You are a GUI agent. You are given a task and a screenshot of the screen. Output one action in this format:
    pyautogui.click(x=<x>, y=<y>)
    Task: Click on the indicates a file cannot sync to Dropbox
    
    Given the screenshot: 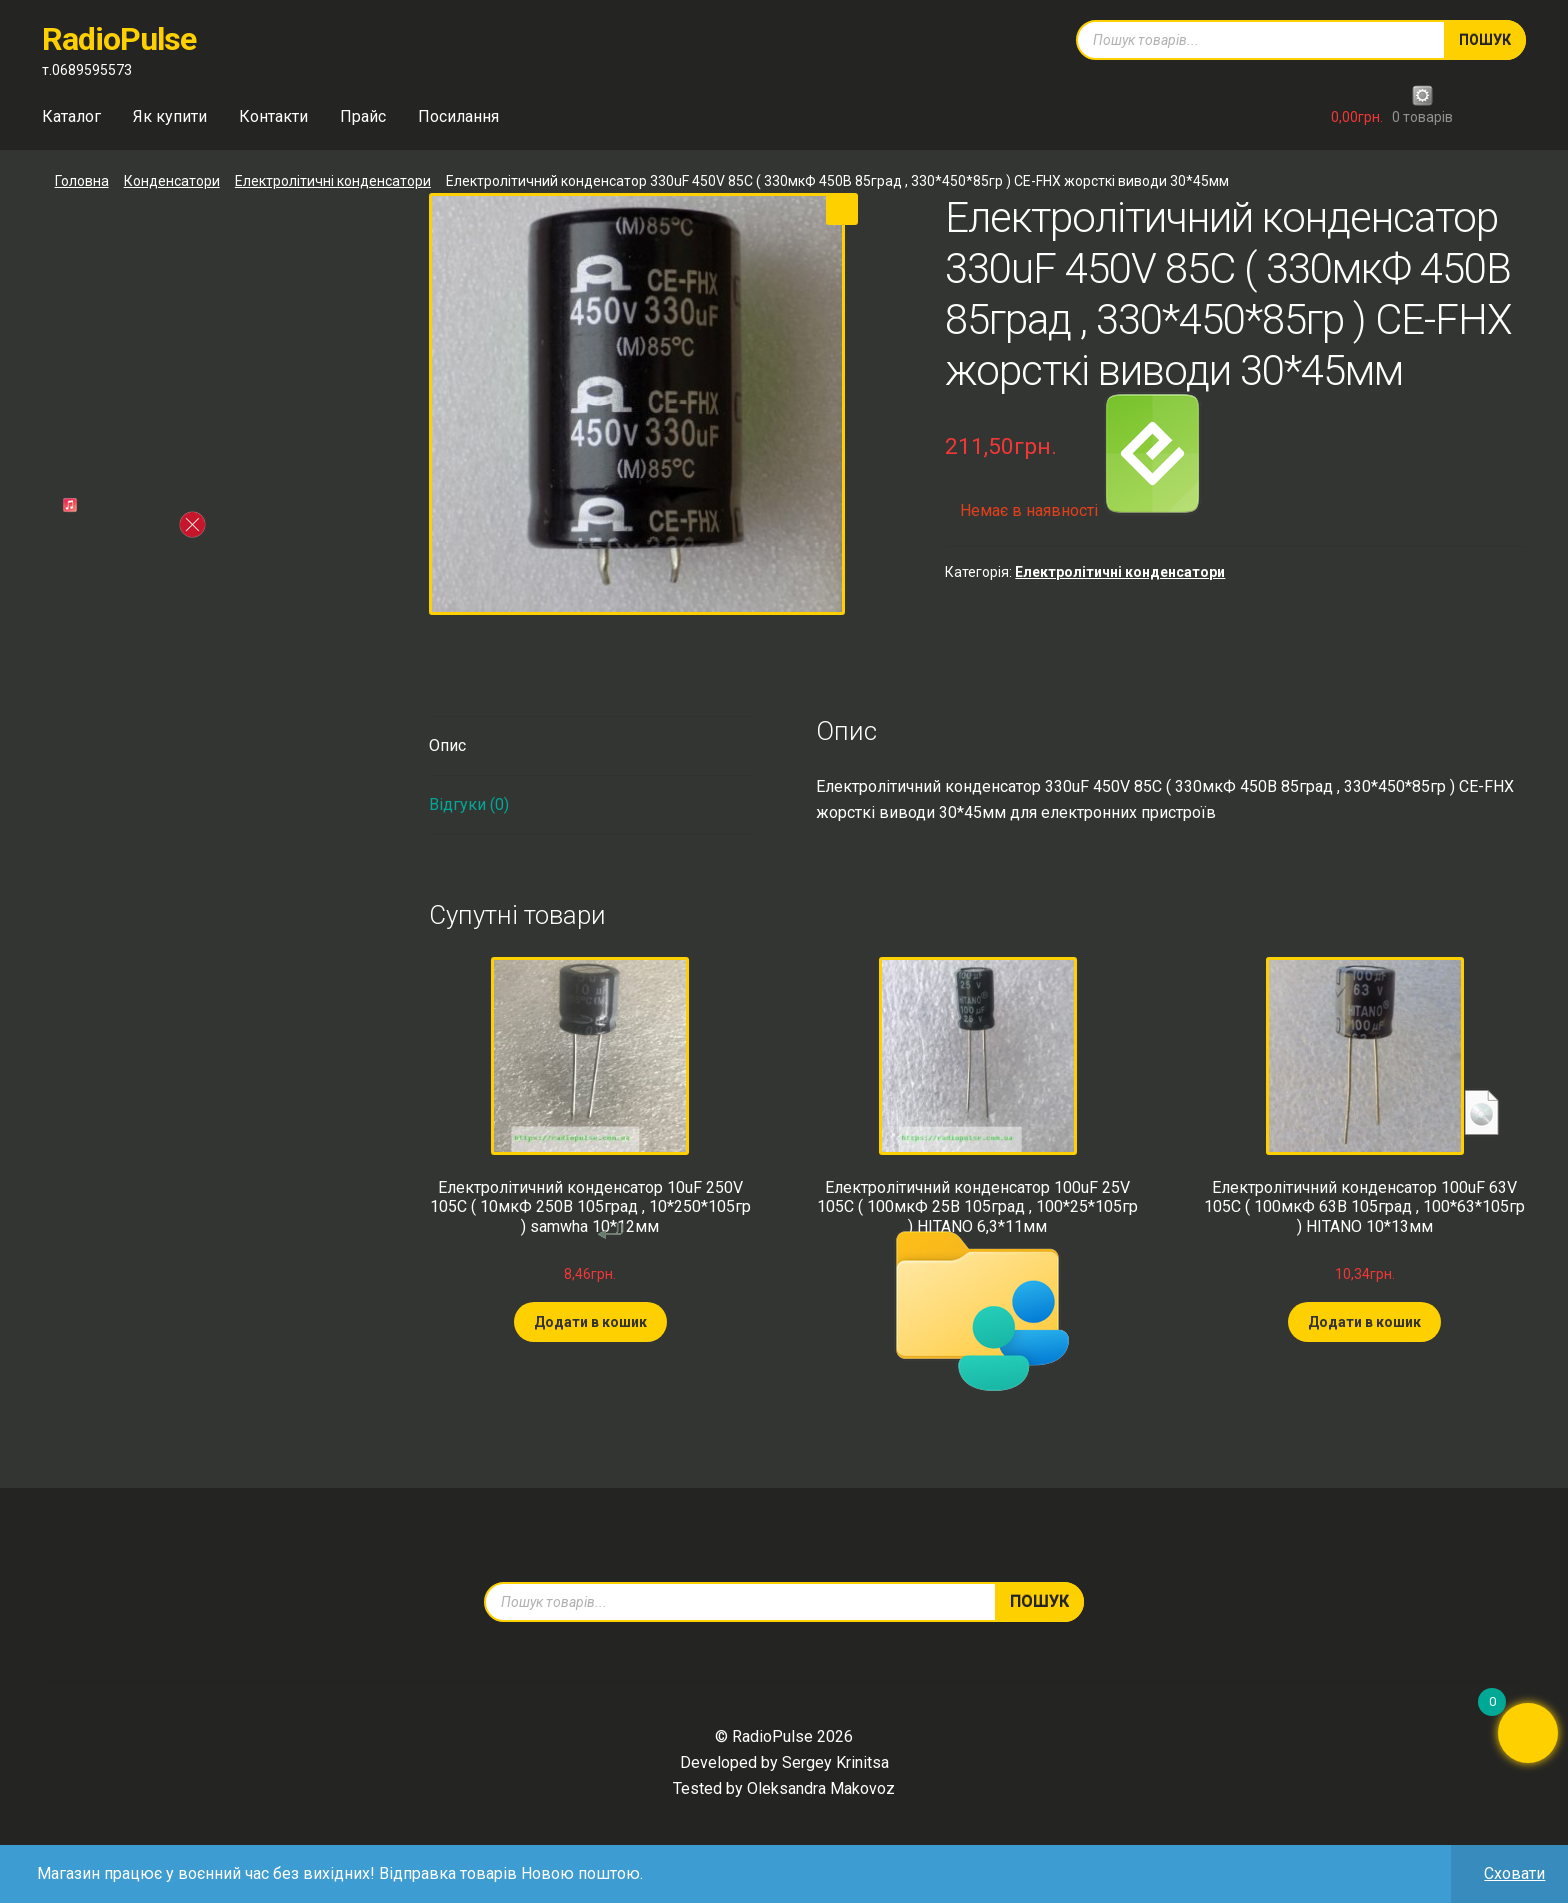 What is the action you would take?
    pyautogui.click(x=192, y=524)
    